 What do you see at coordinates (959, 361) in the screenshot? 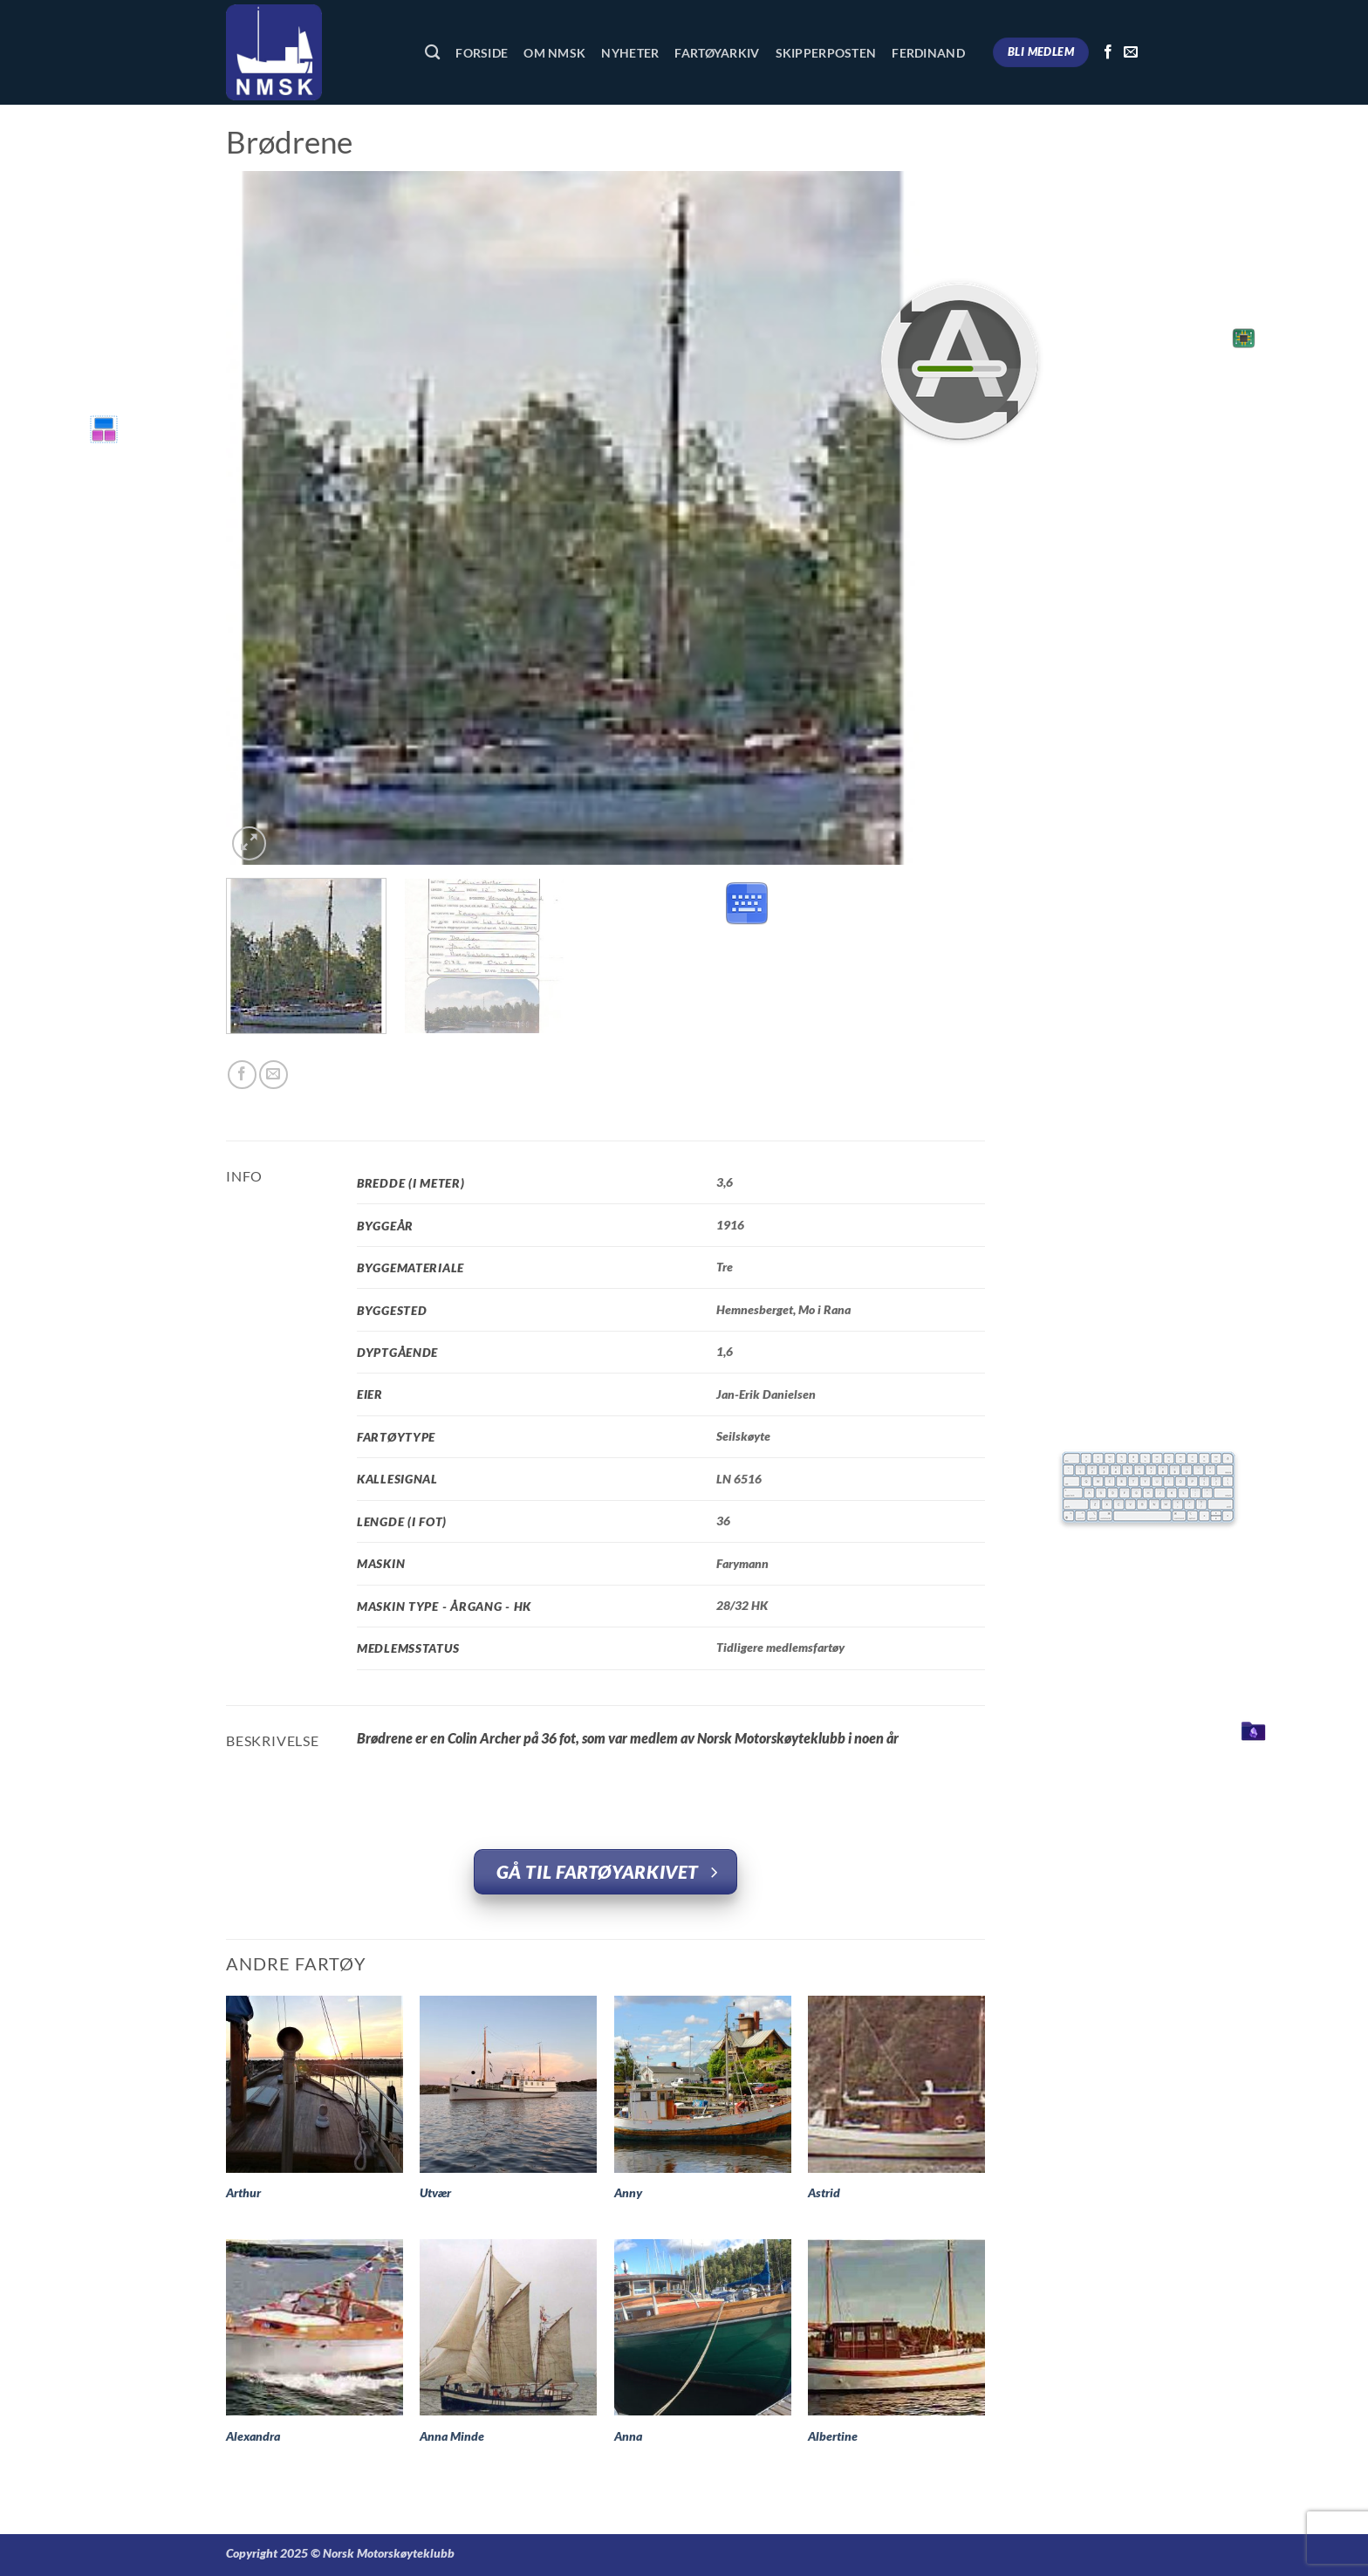
I see `check for available software updates` at bounding box center [959, 361].